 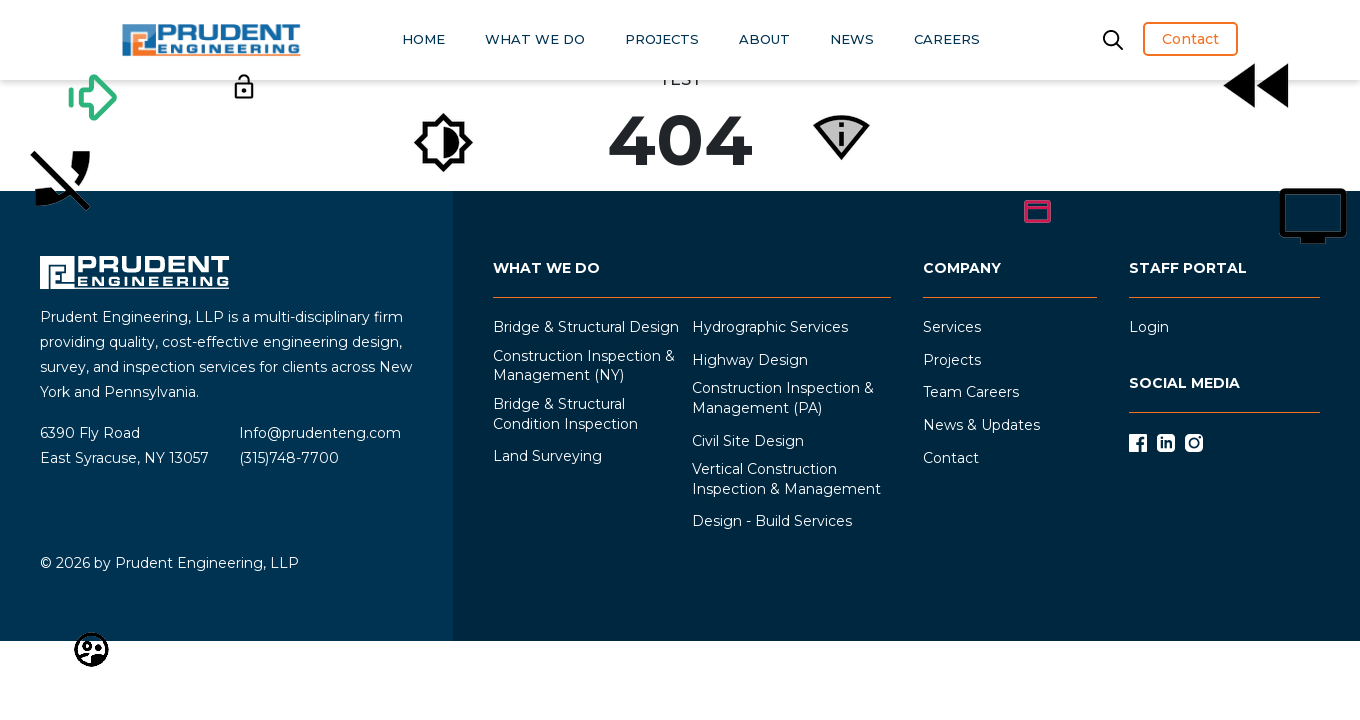 I want to click on open web browser, so click(x=1037, y=211).